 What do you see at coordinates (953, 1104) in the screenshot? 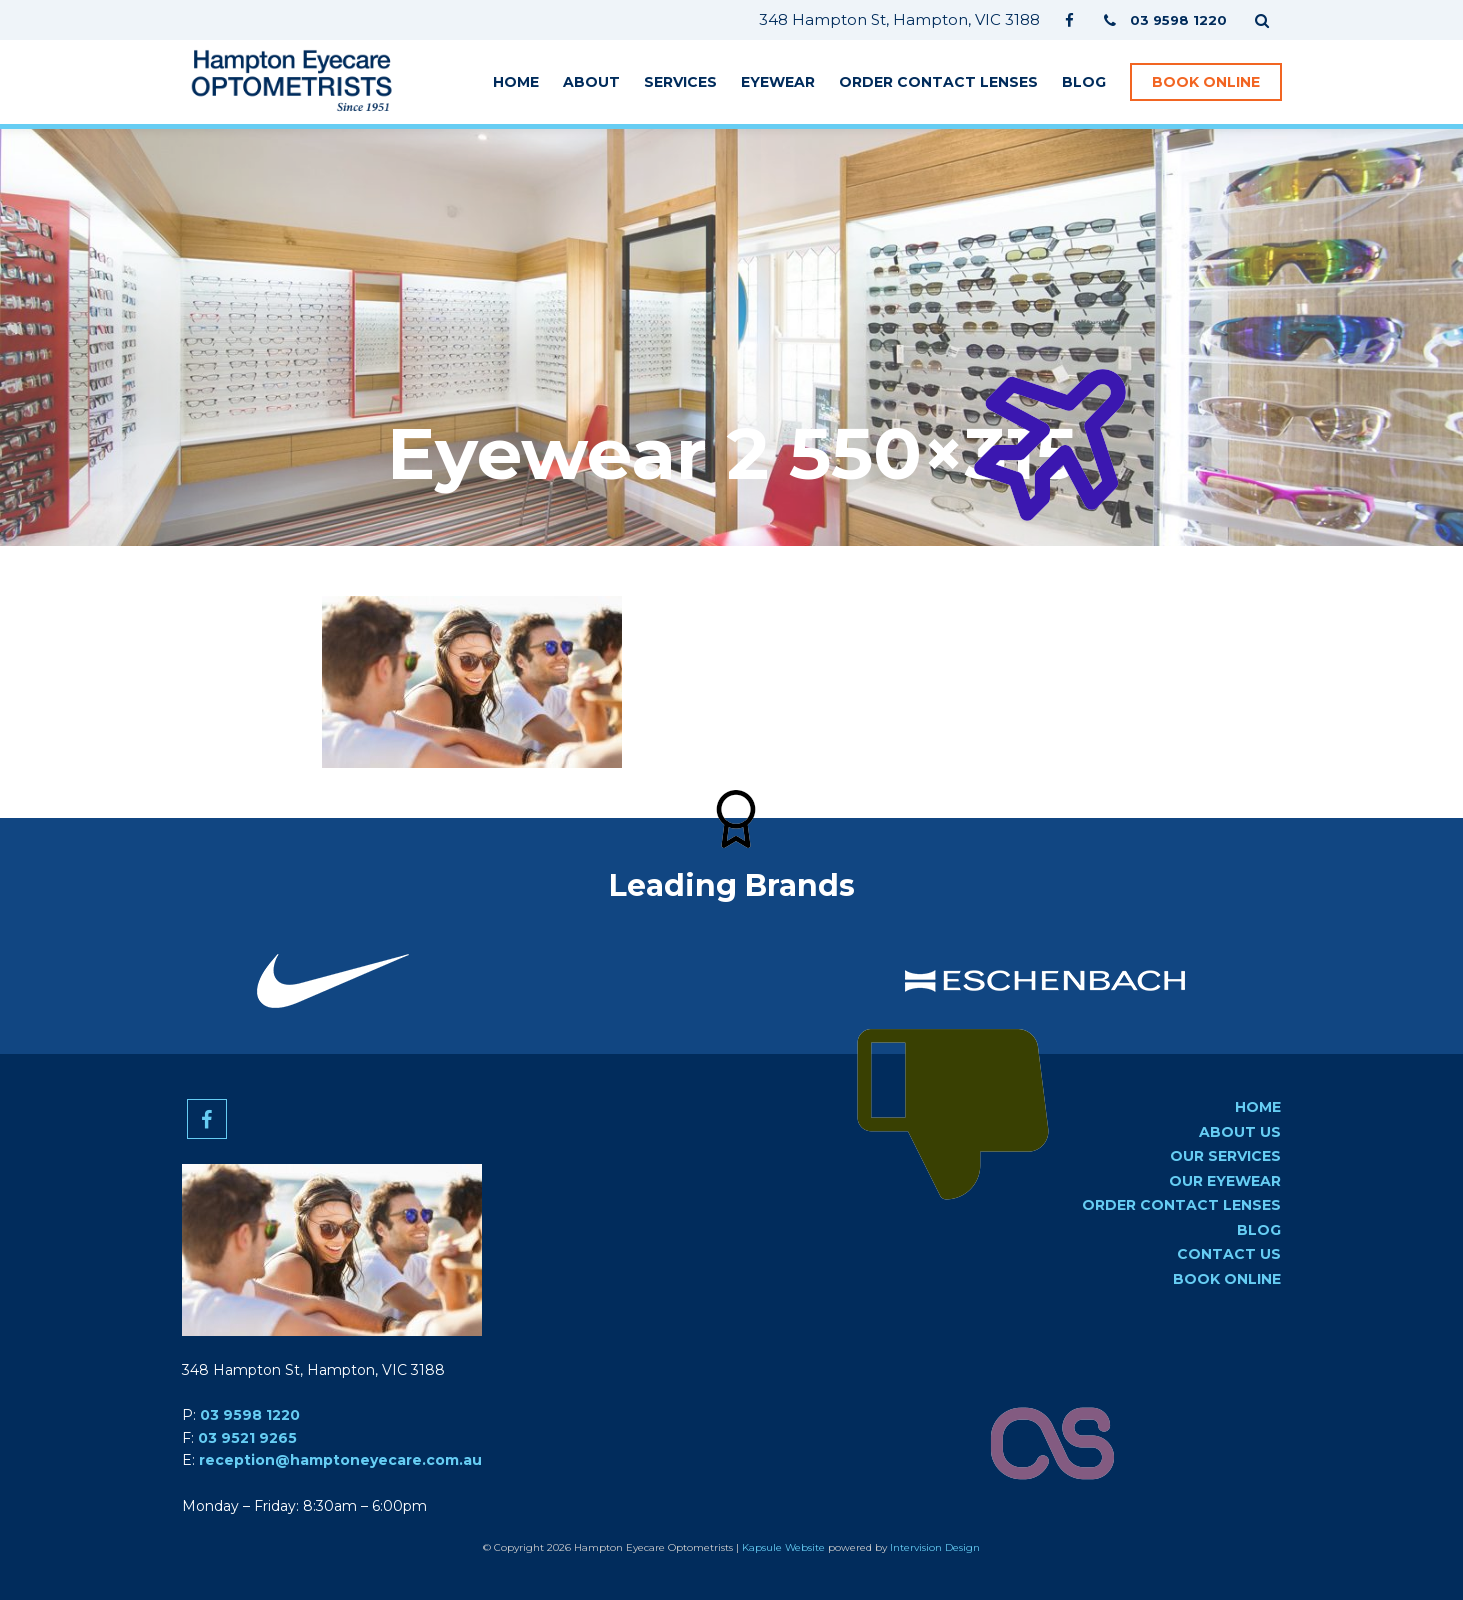
I see `dislike or downvote content` at bounding box center [953, 1104].